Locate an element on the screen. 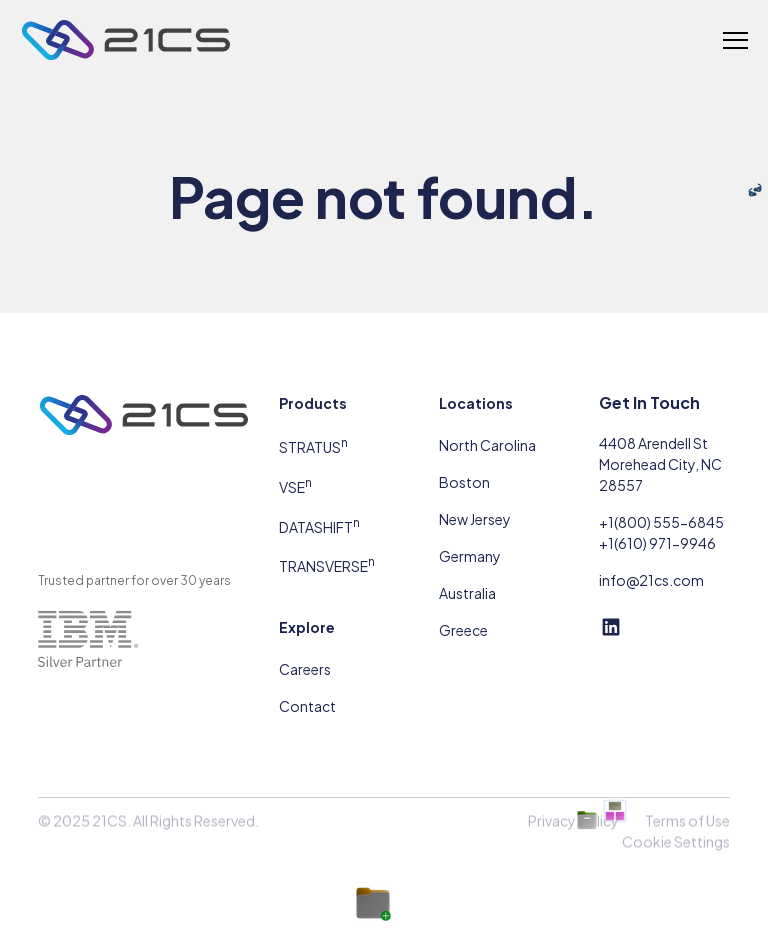  beats fit pro wireless earbuds in tidal blue is located at coordinates (755, 190).